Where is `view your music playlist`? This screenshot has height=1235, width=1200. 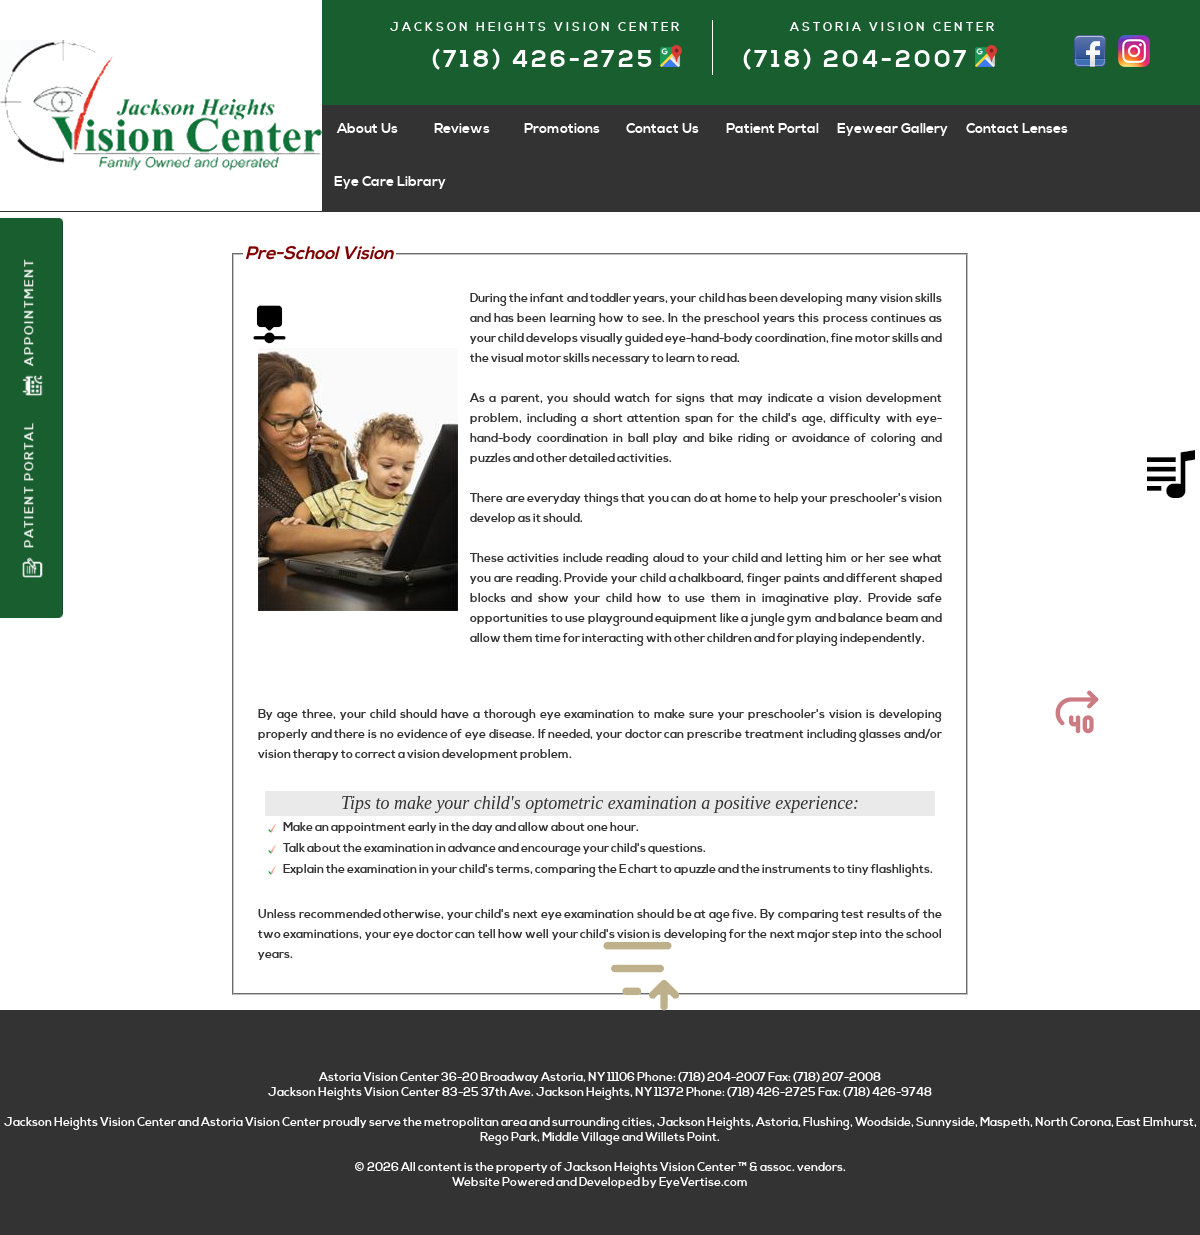 view your music playlist is located at coordinates (1171, 474).